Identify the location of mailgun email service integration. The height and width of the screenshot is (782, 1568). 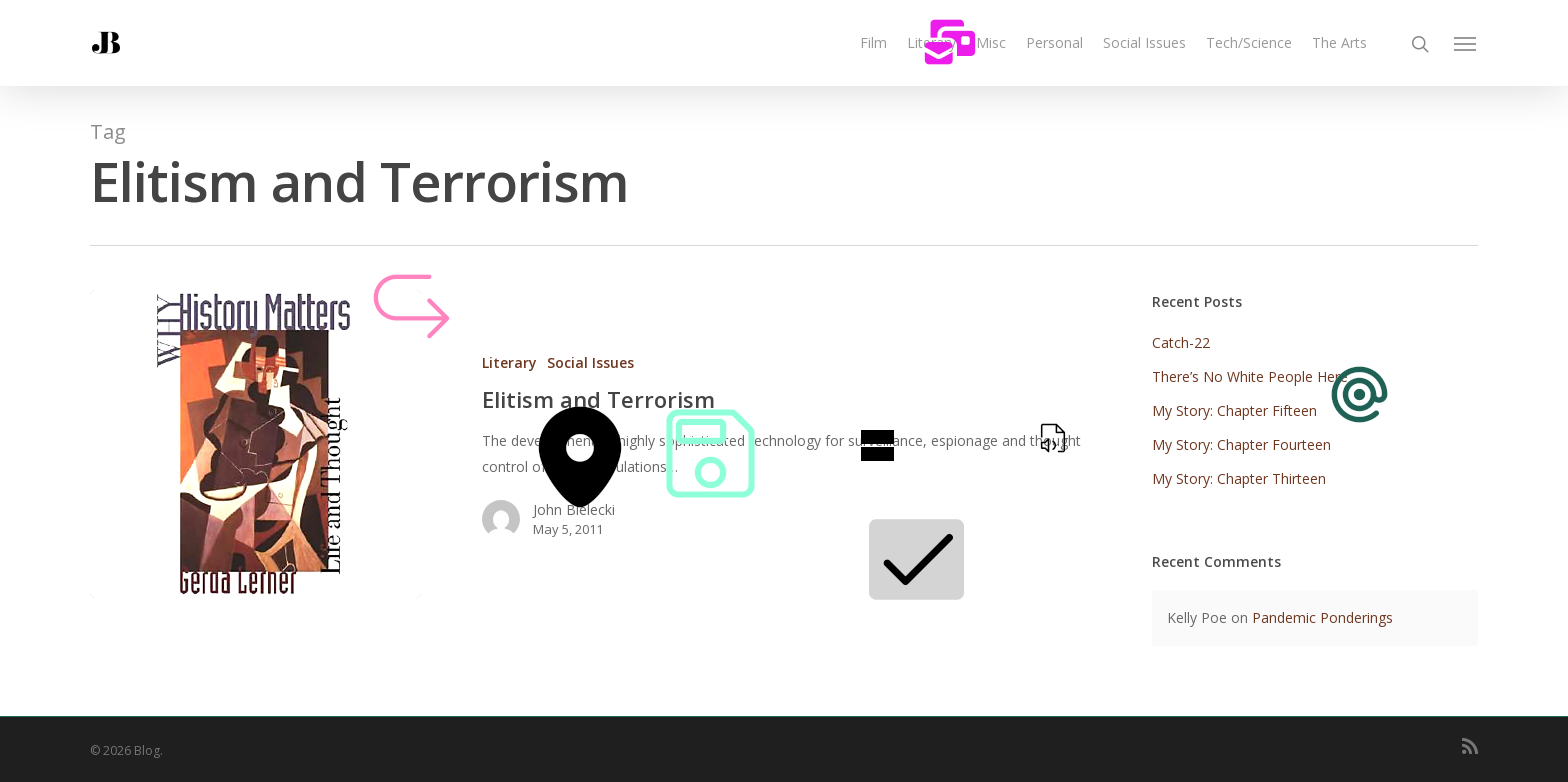
(1359, 394).